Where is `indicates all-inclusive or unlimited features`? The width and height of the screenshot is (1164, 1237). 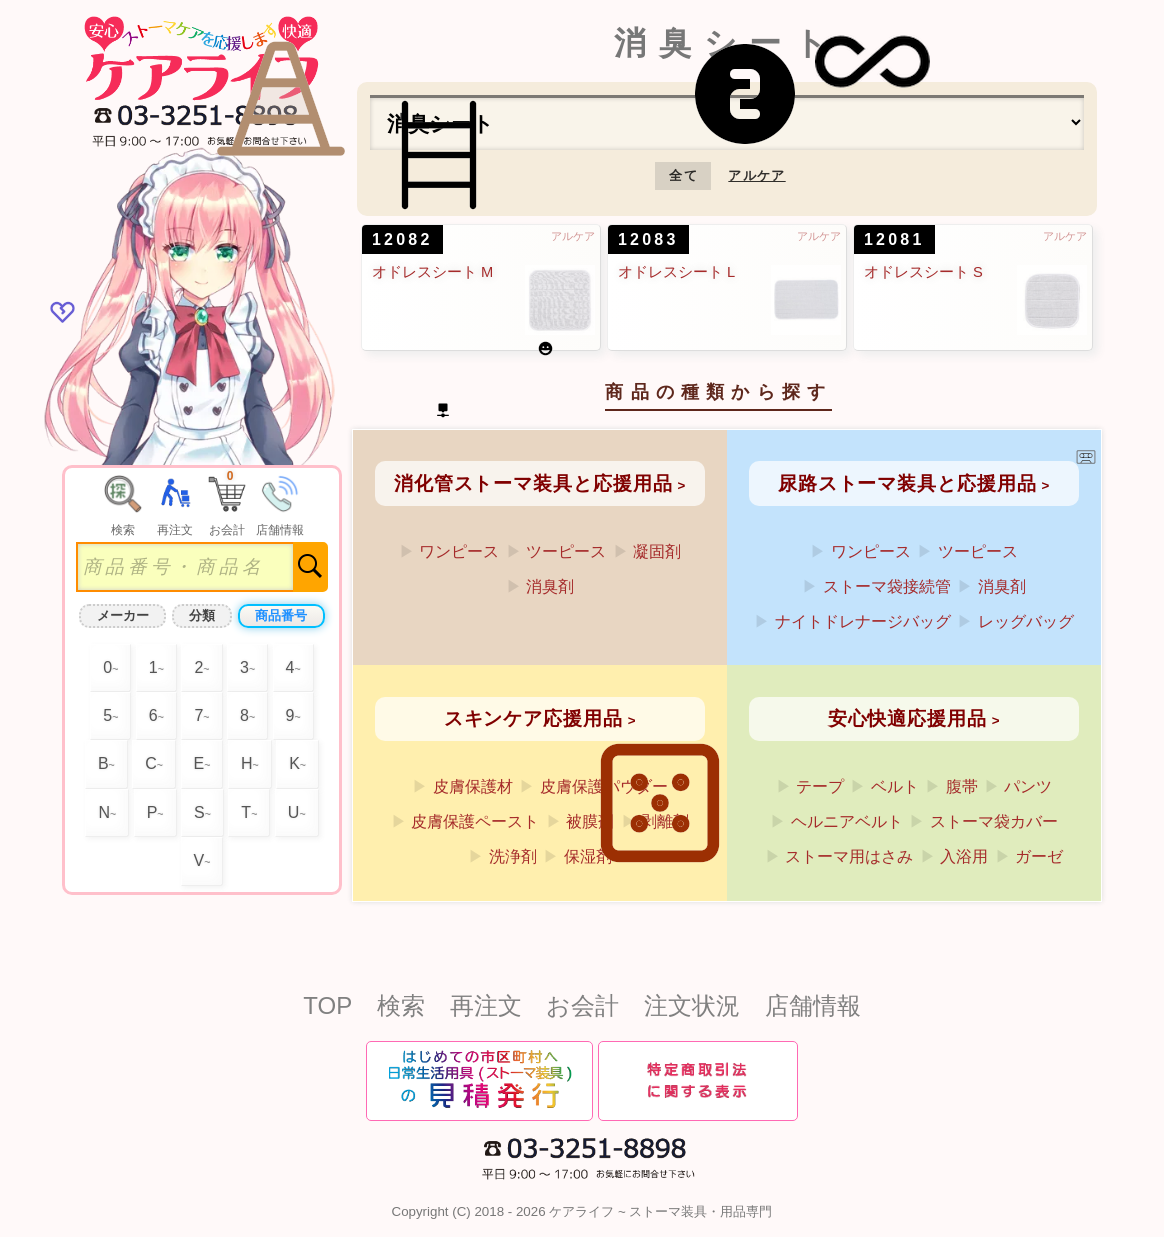 indicates all-inclusive or unlimited features is located at coordinates (872, 61).